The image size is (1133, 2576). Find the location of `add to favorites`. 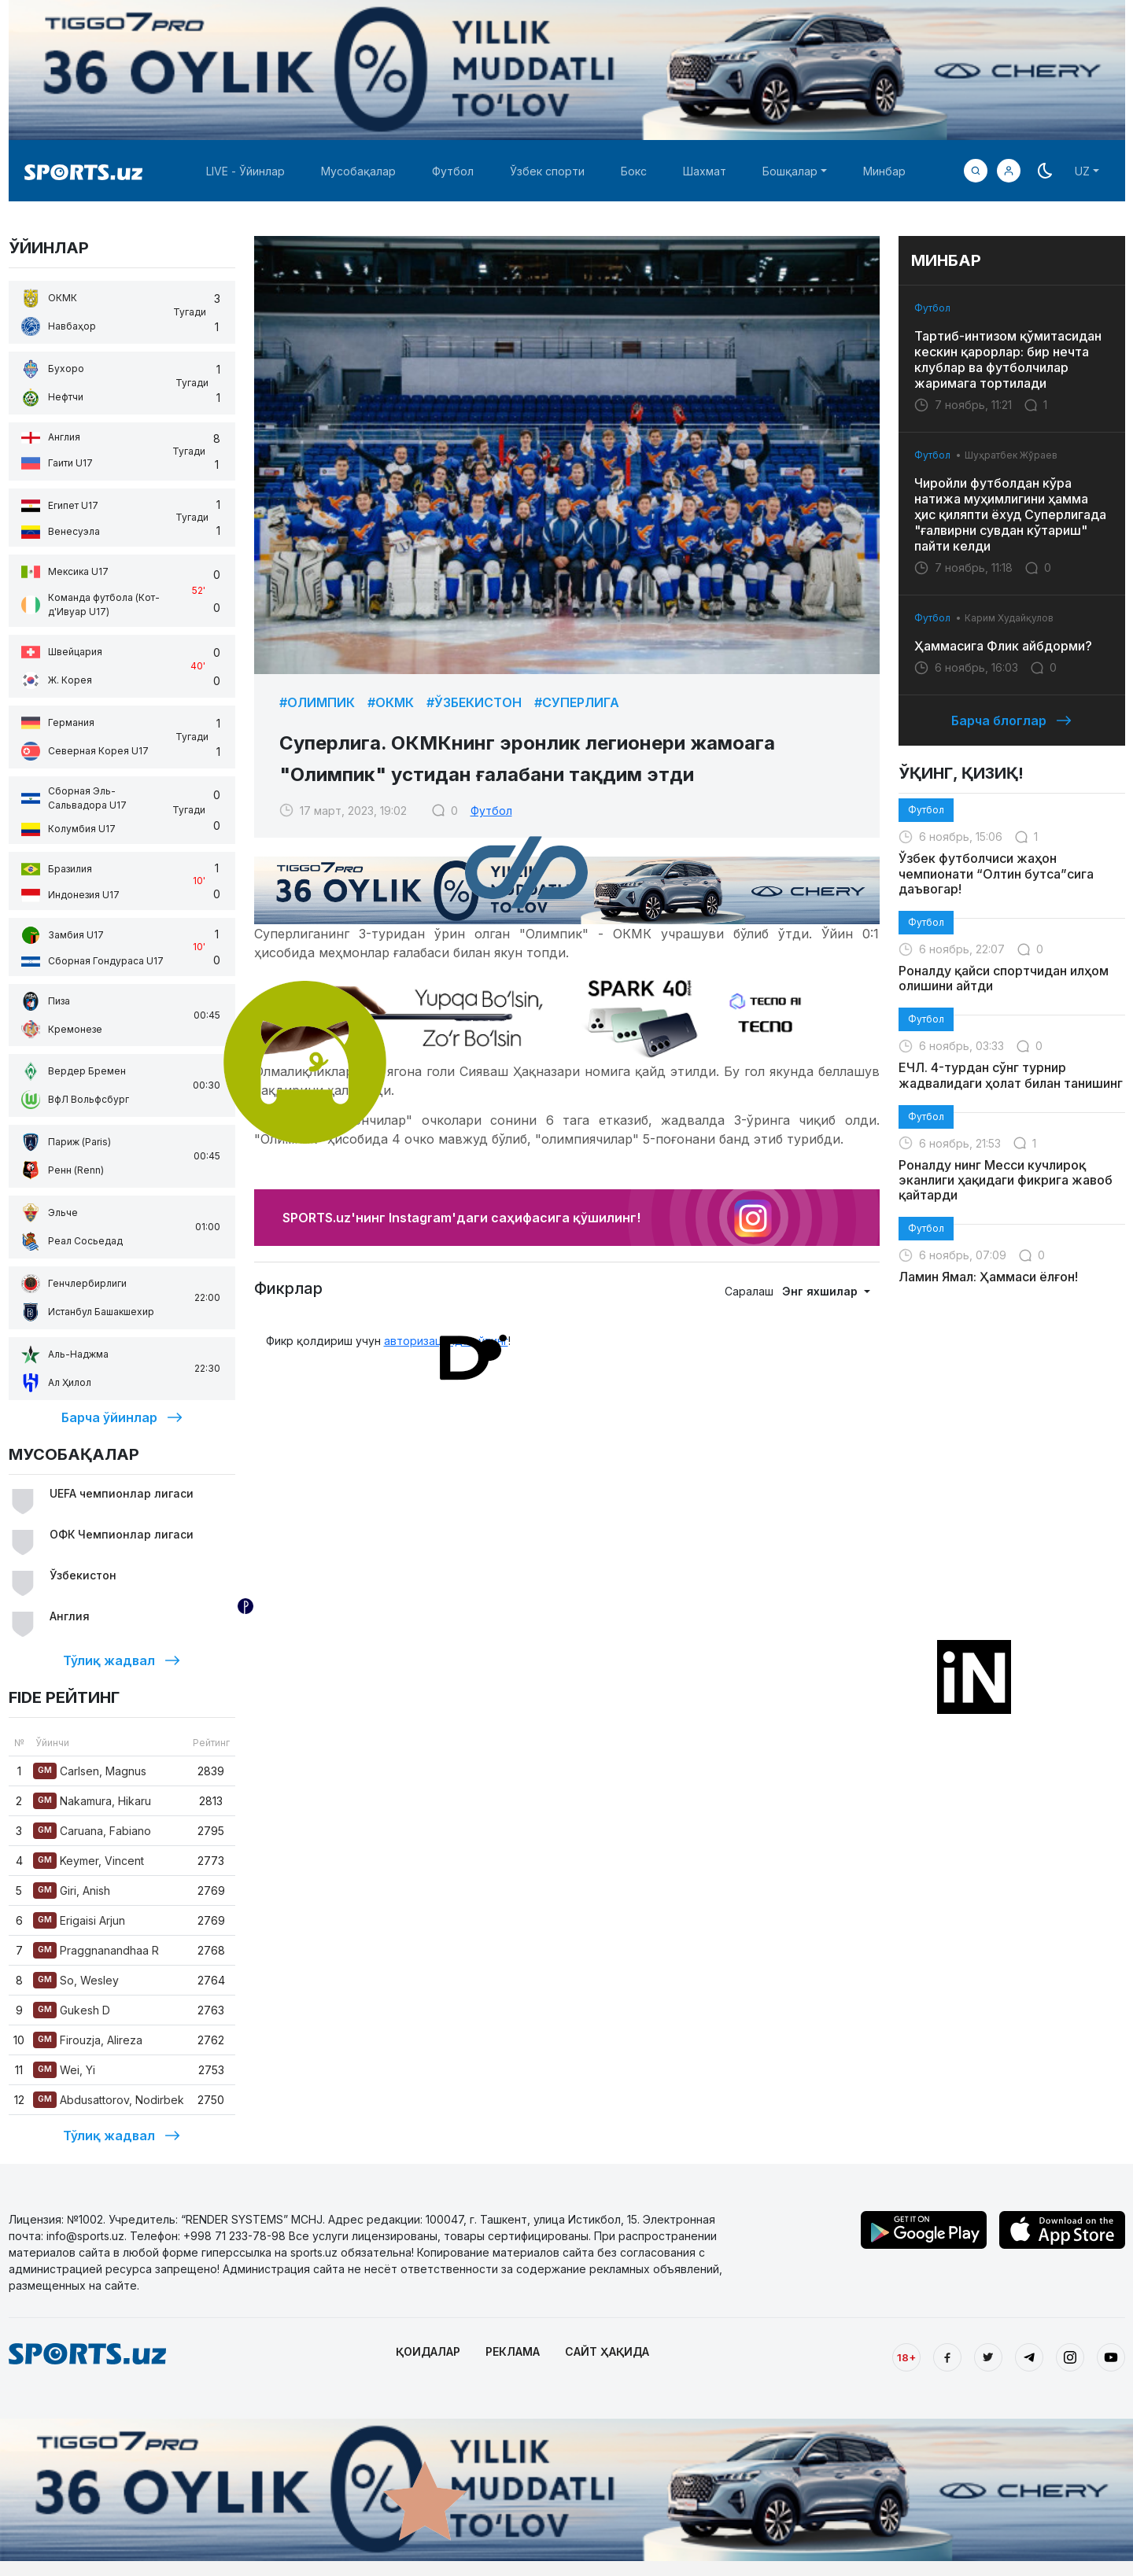

add to favorites is located at coordinates (425, 2503).